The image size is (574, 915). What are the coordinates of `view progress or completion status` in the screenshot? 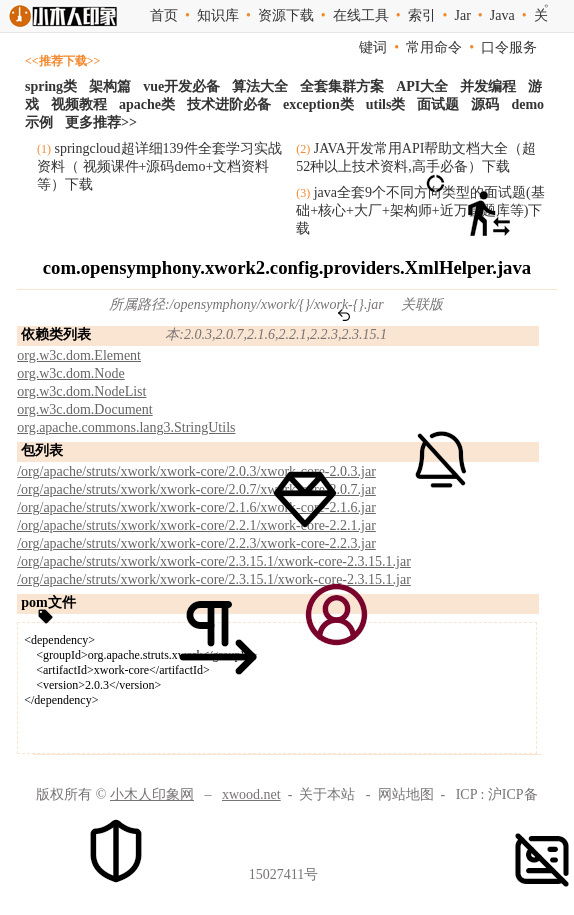 It's located at (435, 183).